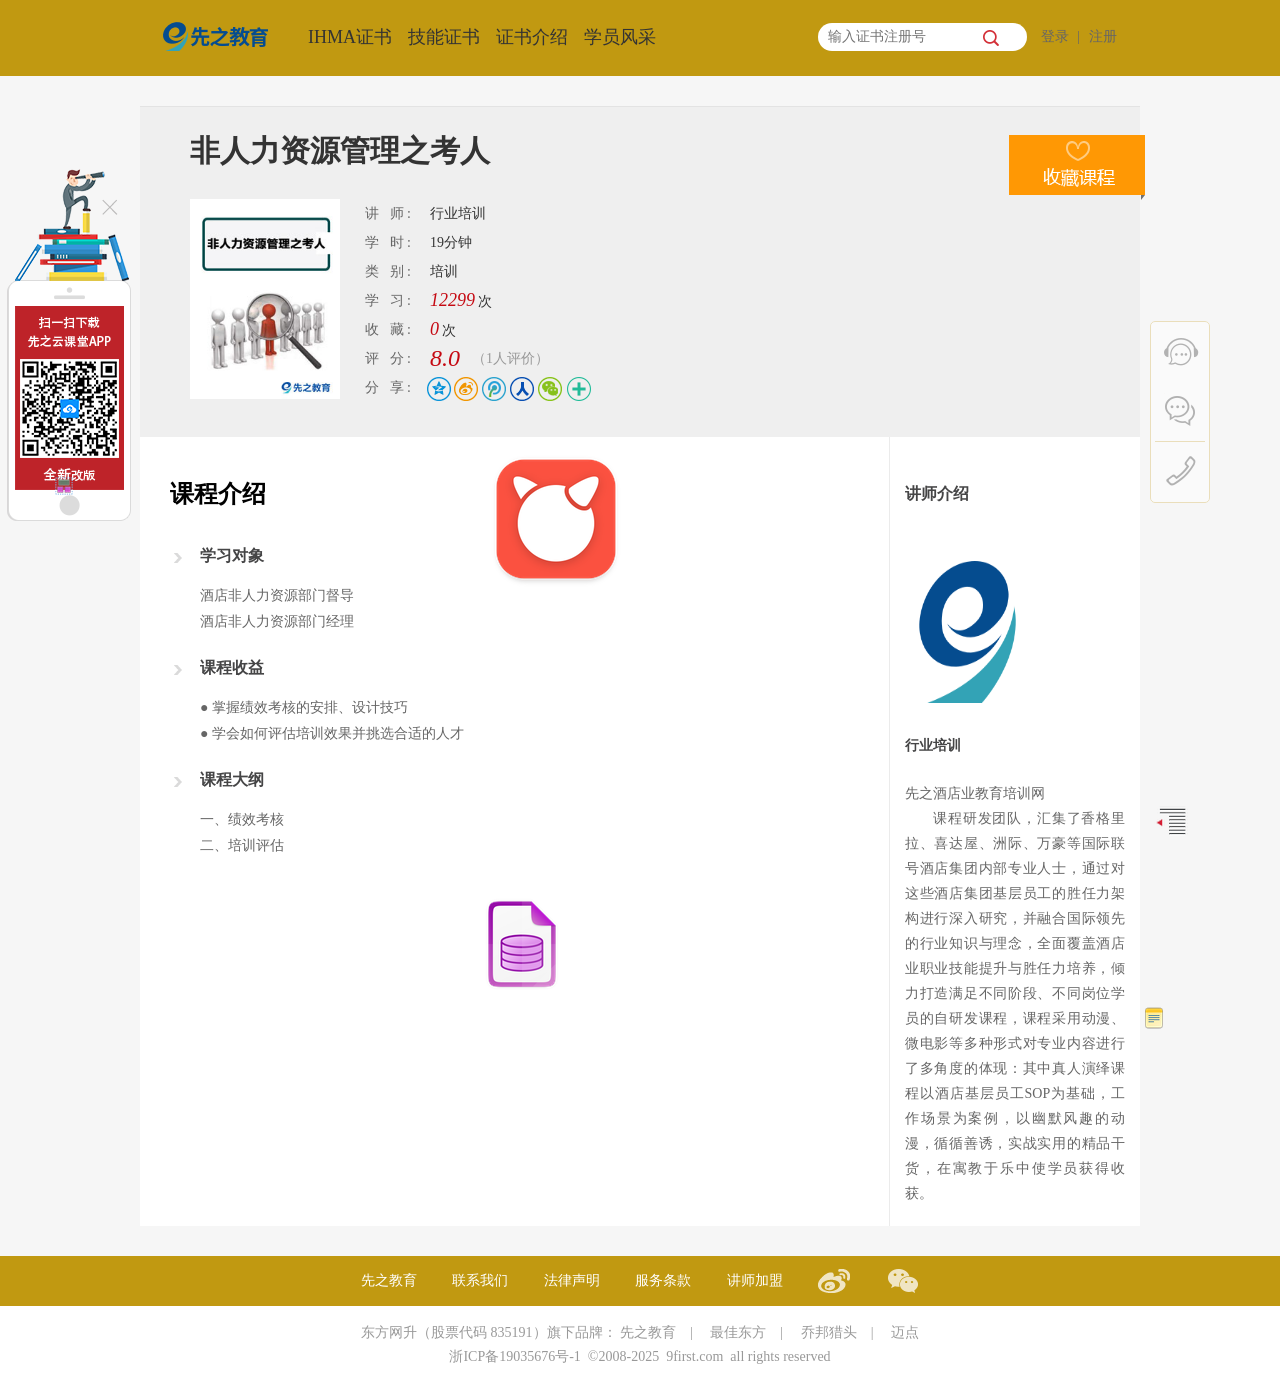 The height and width of the screenshot is (1394, 1280). Describe the element at coordinates (64, 486) in the screenshot. I see `select all items in the current view` at that location.